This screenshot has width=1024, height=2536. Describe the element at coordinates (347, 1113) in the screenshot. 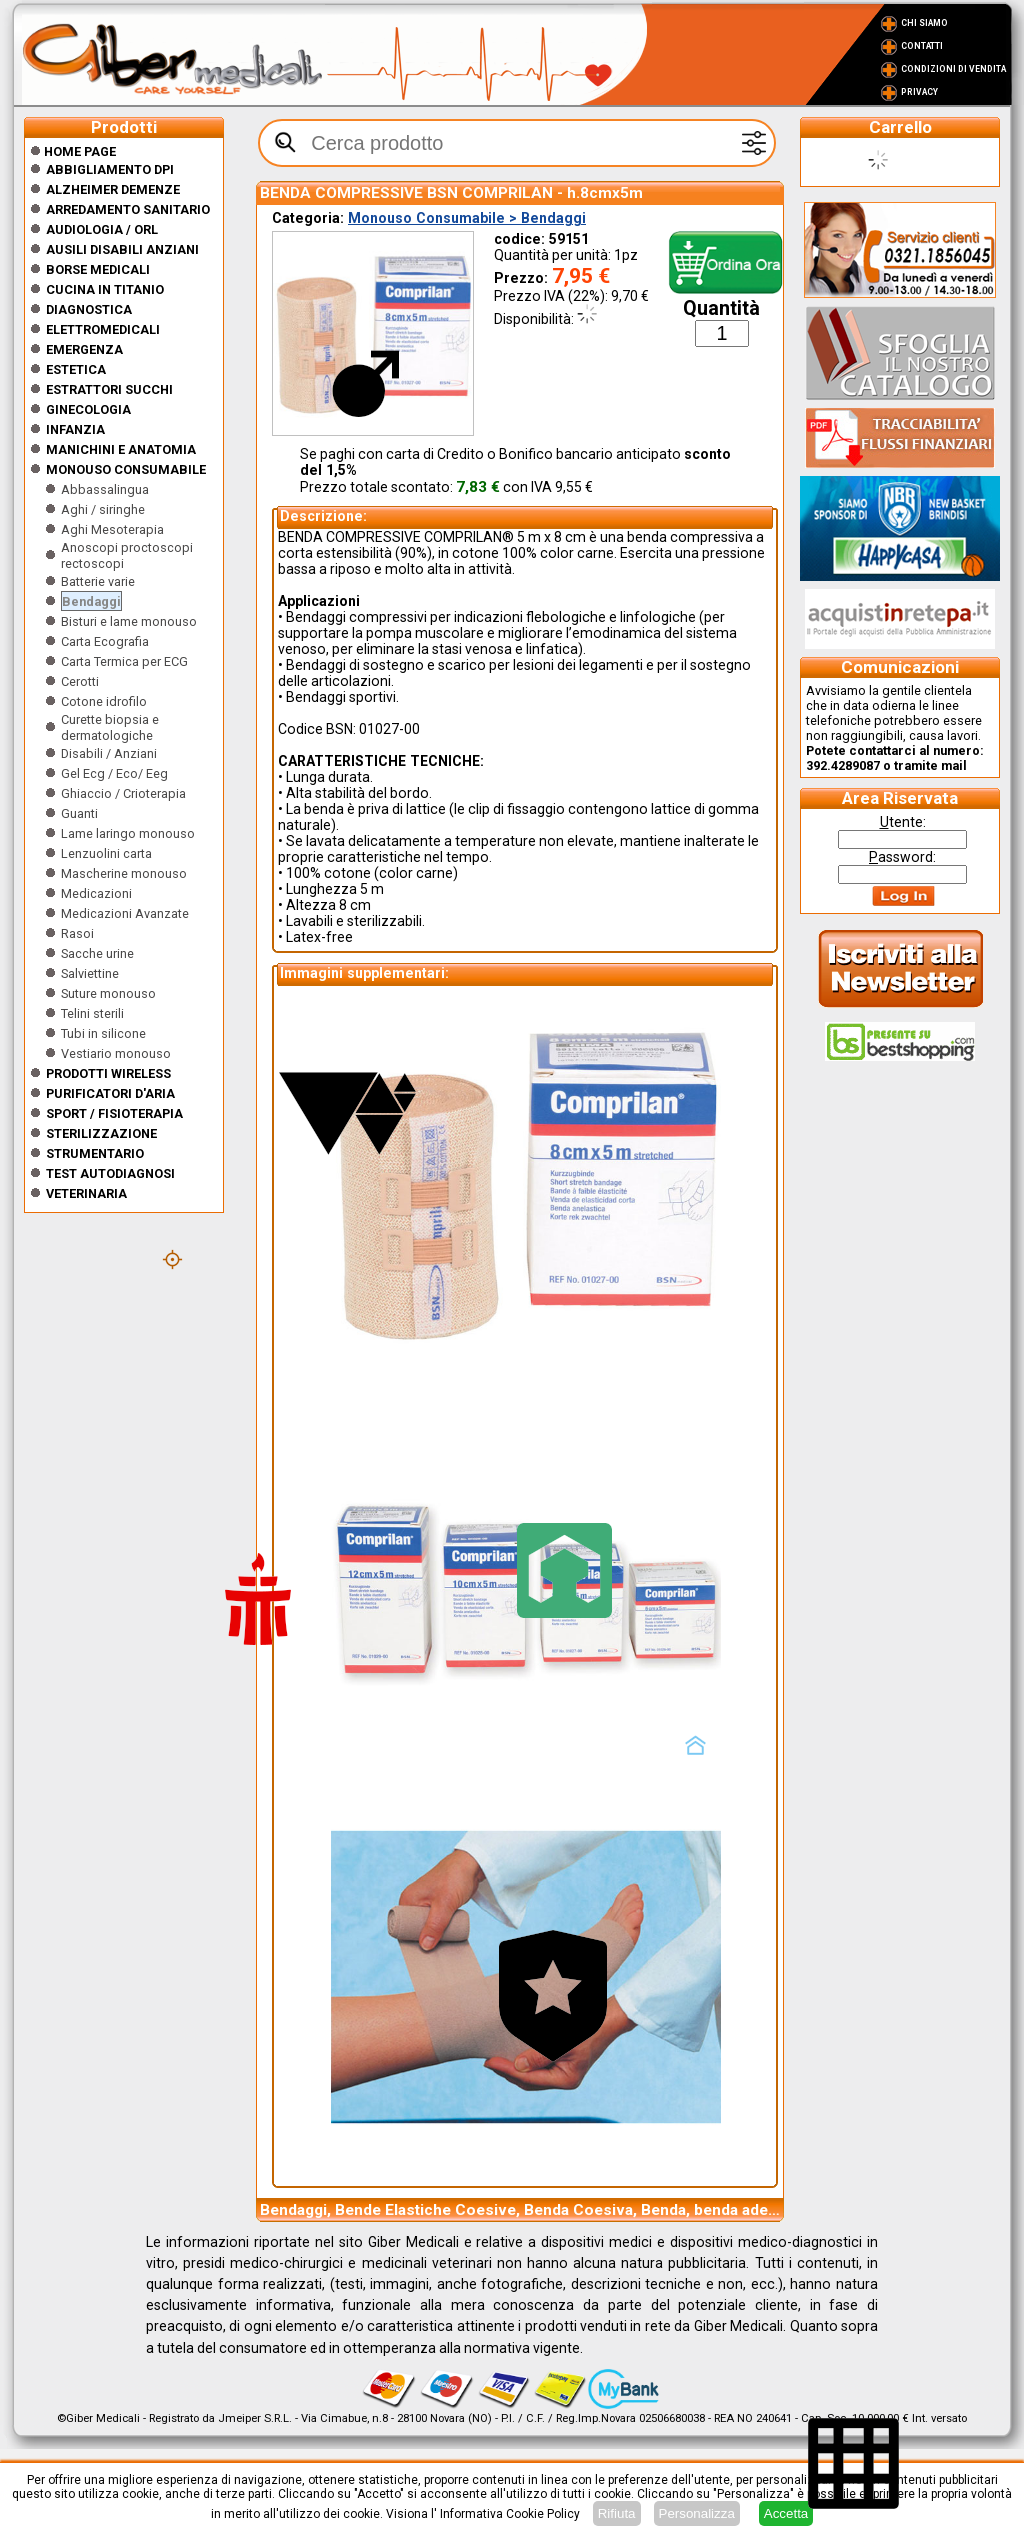

I see `WebGPU technology or API branding` at that location.